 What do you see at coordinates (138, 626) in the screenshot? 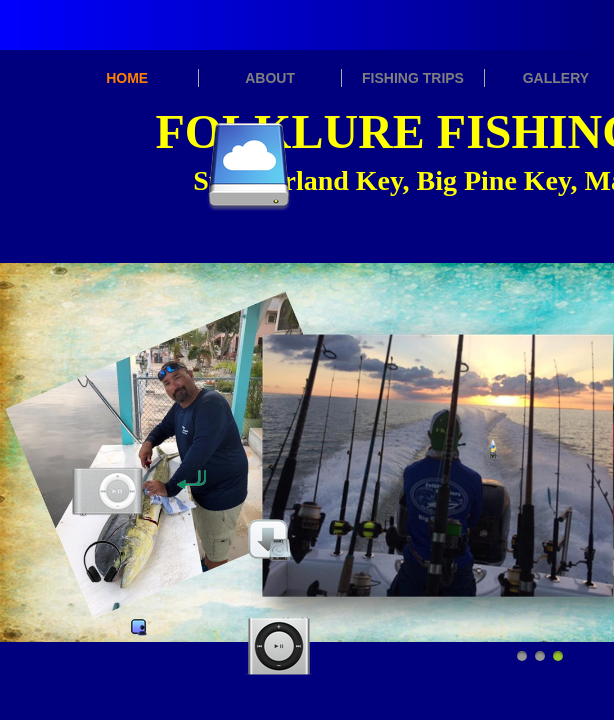
I see `share your screen with others` at bounding box center [138, 626].